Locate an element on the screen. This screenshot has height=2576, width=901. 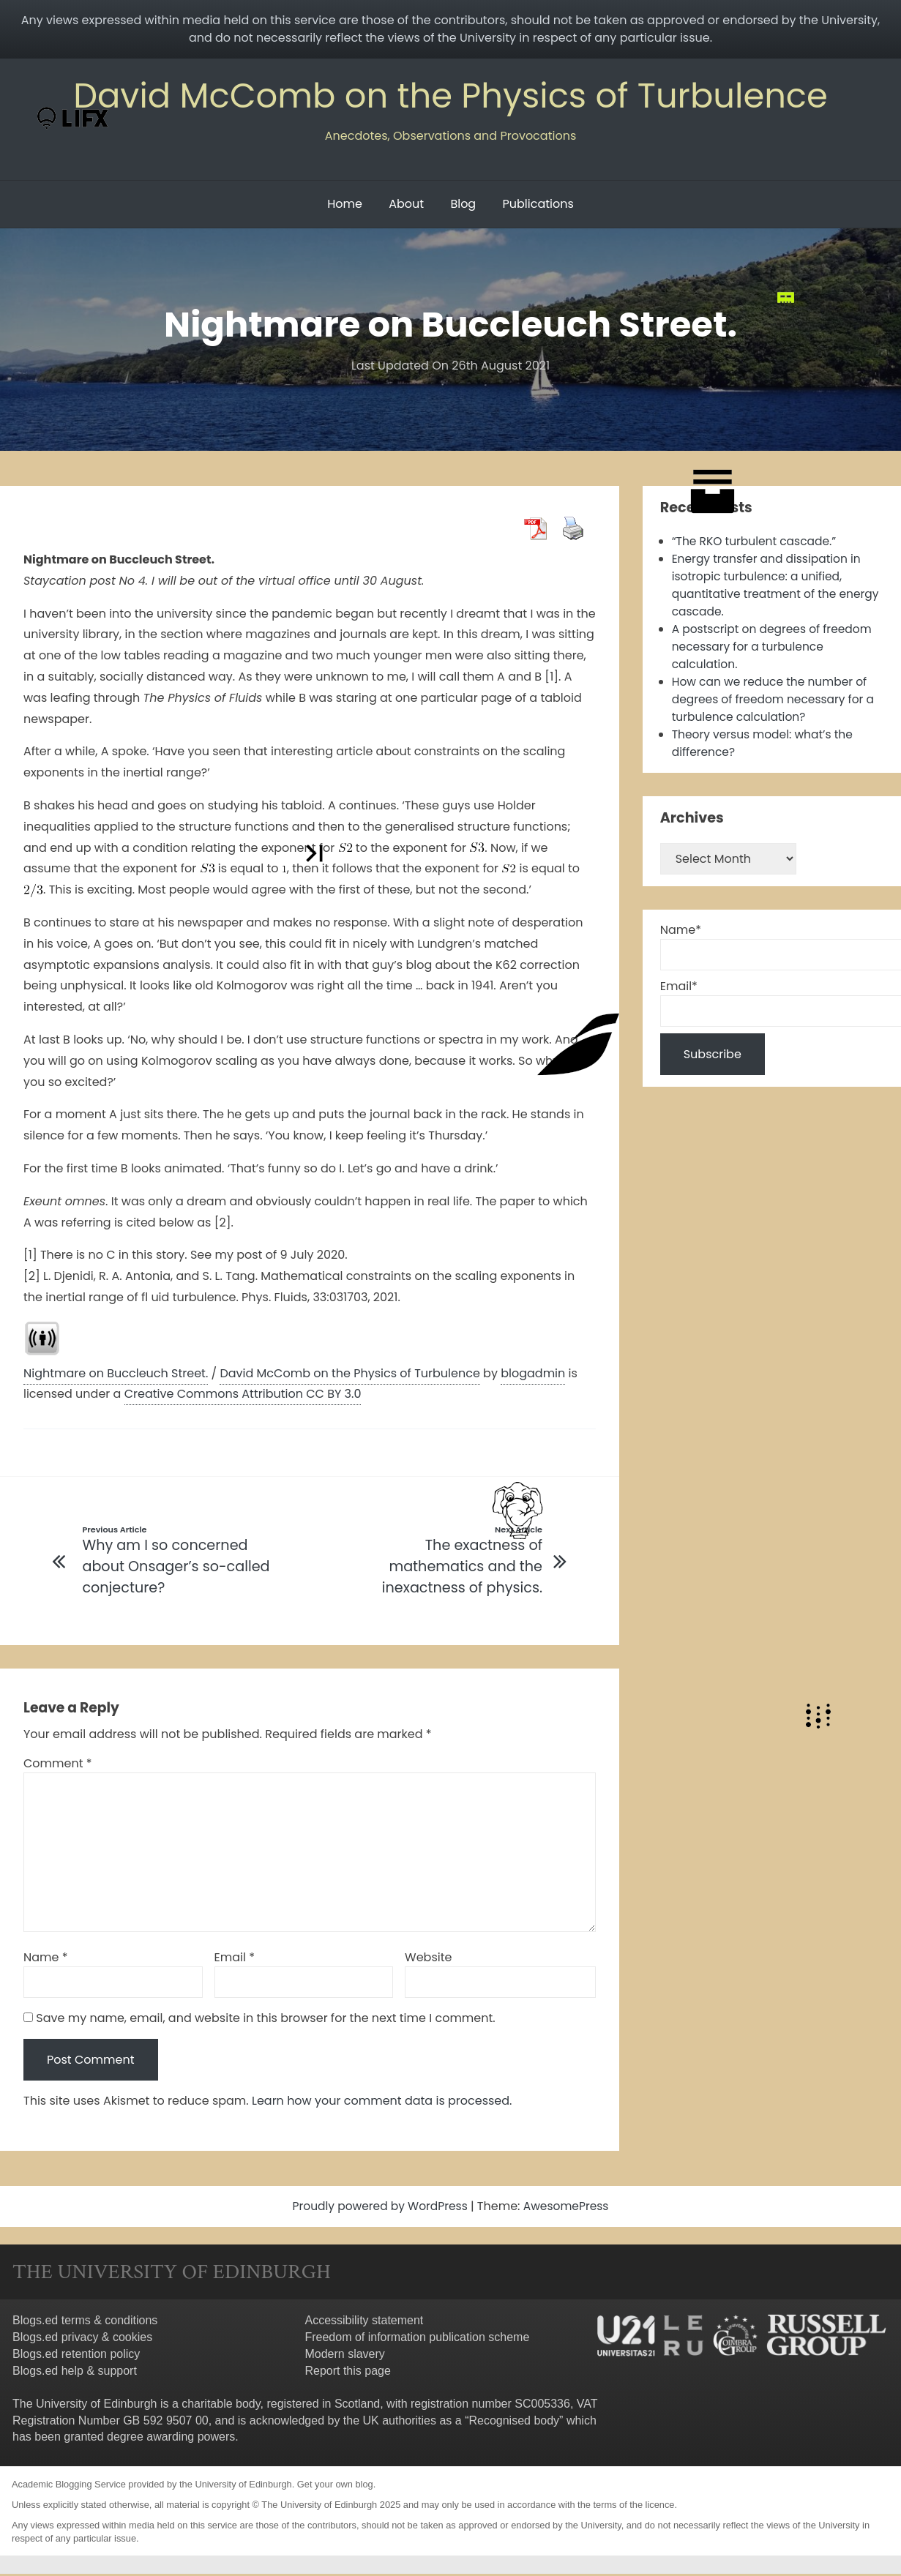
packagist logo - php package repository is located at coordinates (517, 1510).